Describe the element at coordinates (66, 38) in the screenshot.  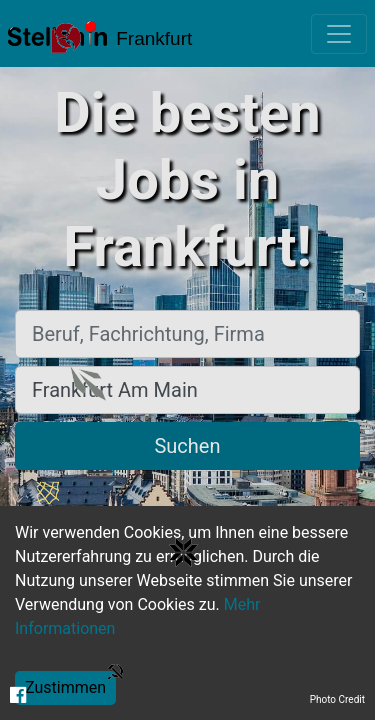
I see `select parrot as your avatar or character` at that location.